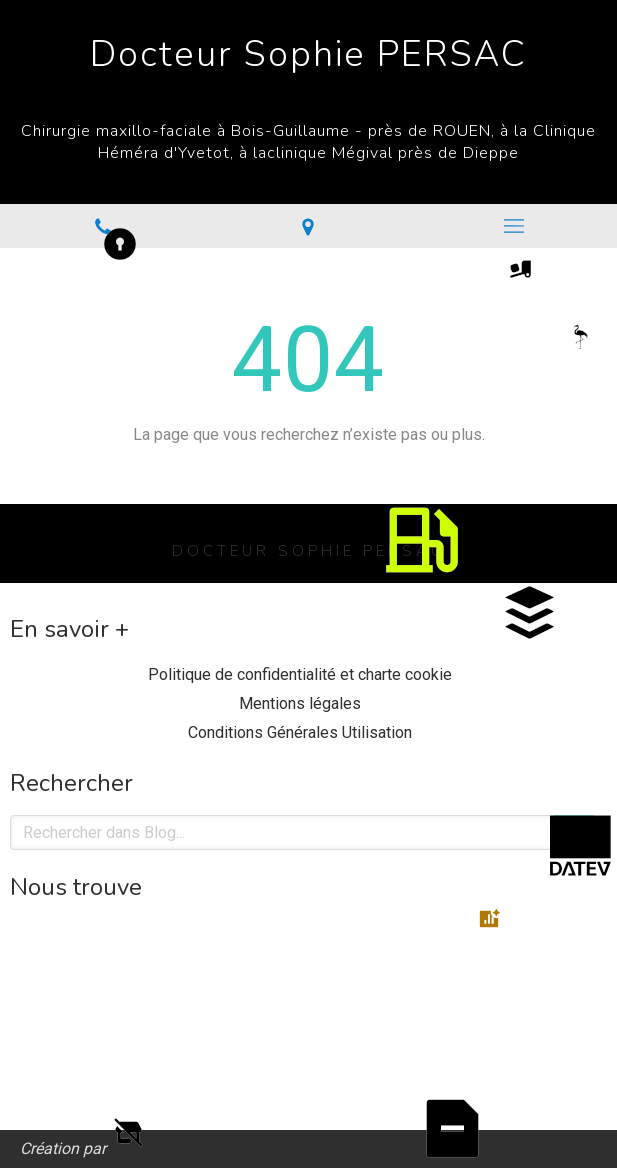  Describe the element at coordinates (422, 540) in the screenshot. I see `find nearby gas stations` at that location.